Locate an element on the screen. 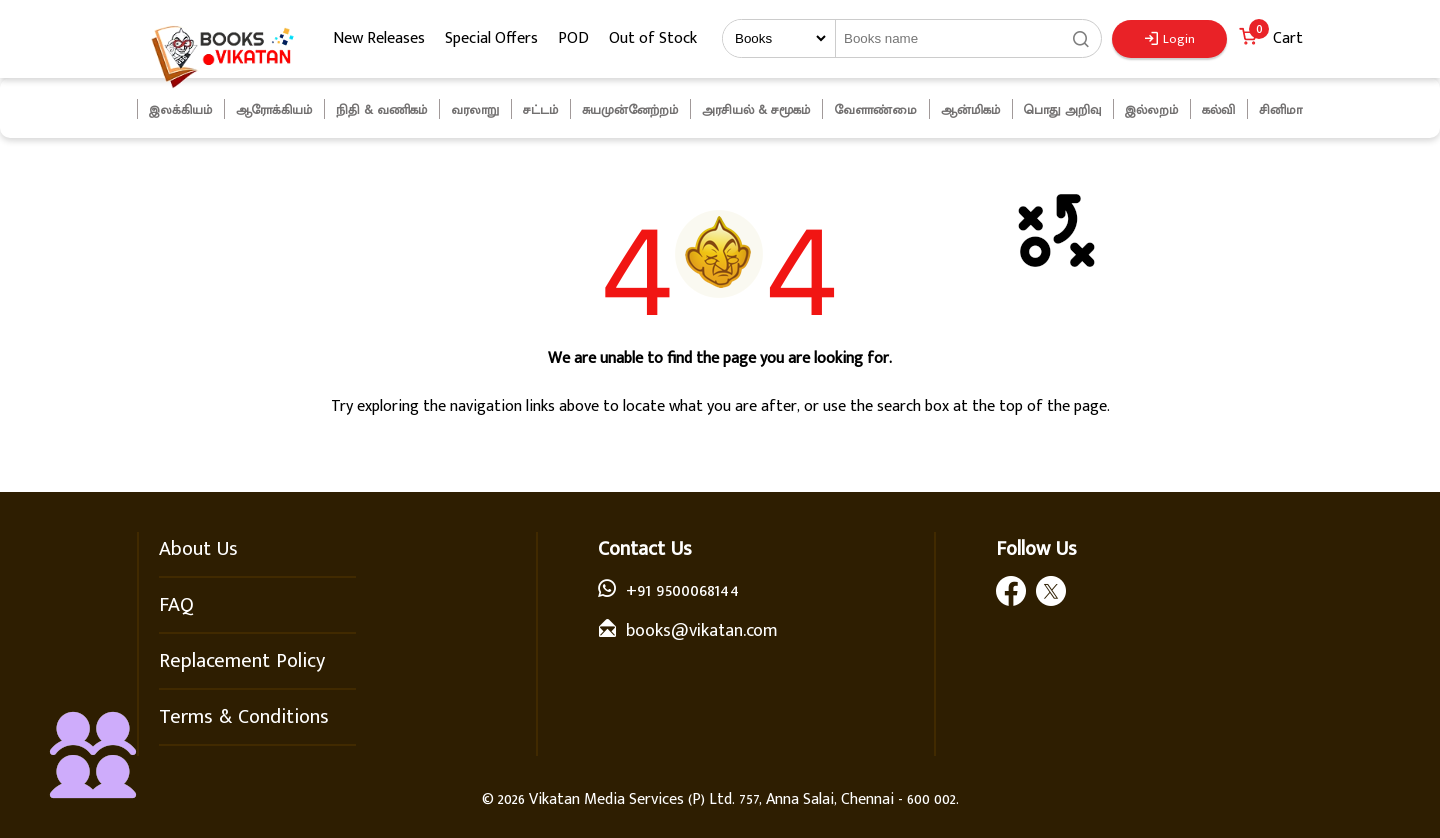  view strategy or game plan is located at coordinates (1053, 230).